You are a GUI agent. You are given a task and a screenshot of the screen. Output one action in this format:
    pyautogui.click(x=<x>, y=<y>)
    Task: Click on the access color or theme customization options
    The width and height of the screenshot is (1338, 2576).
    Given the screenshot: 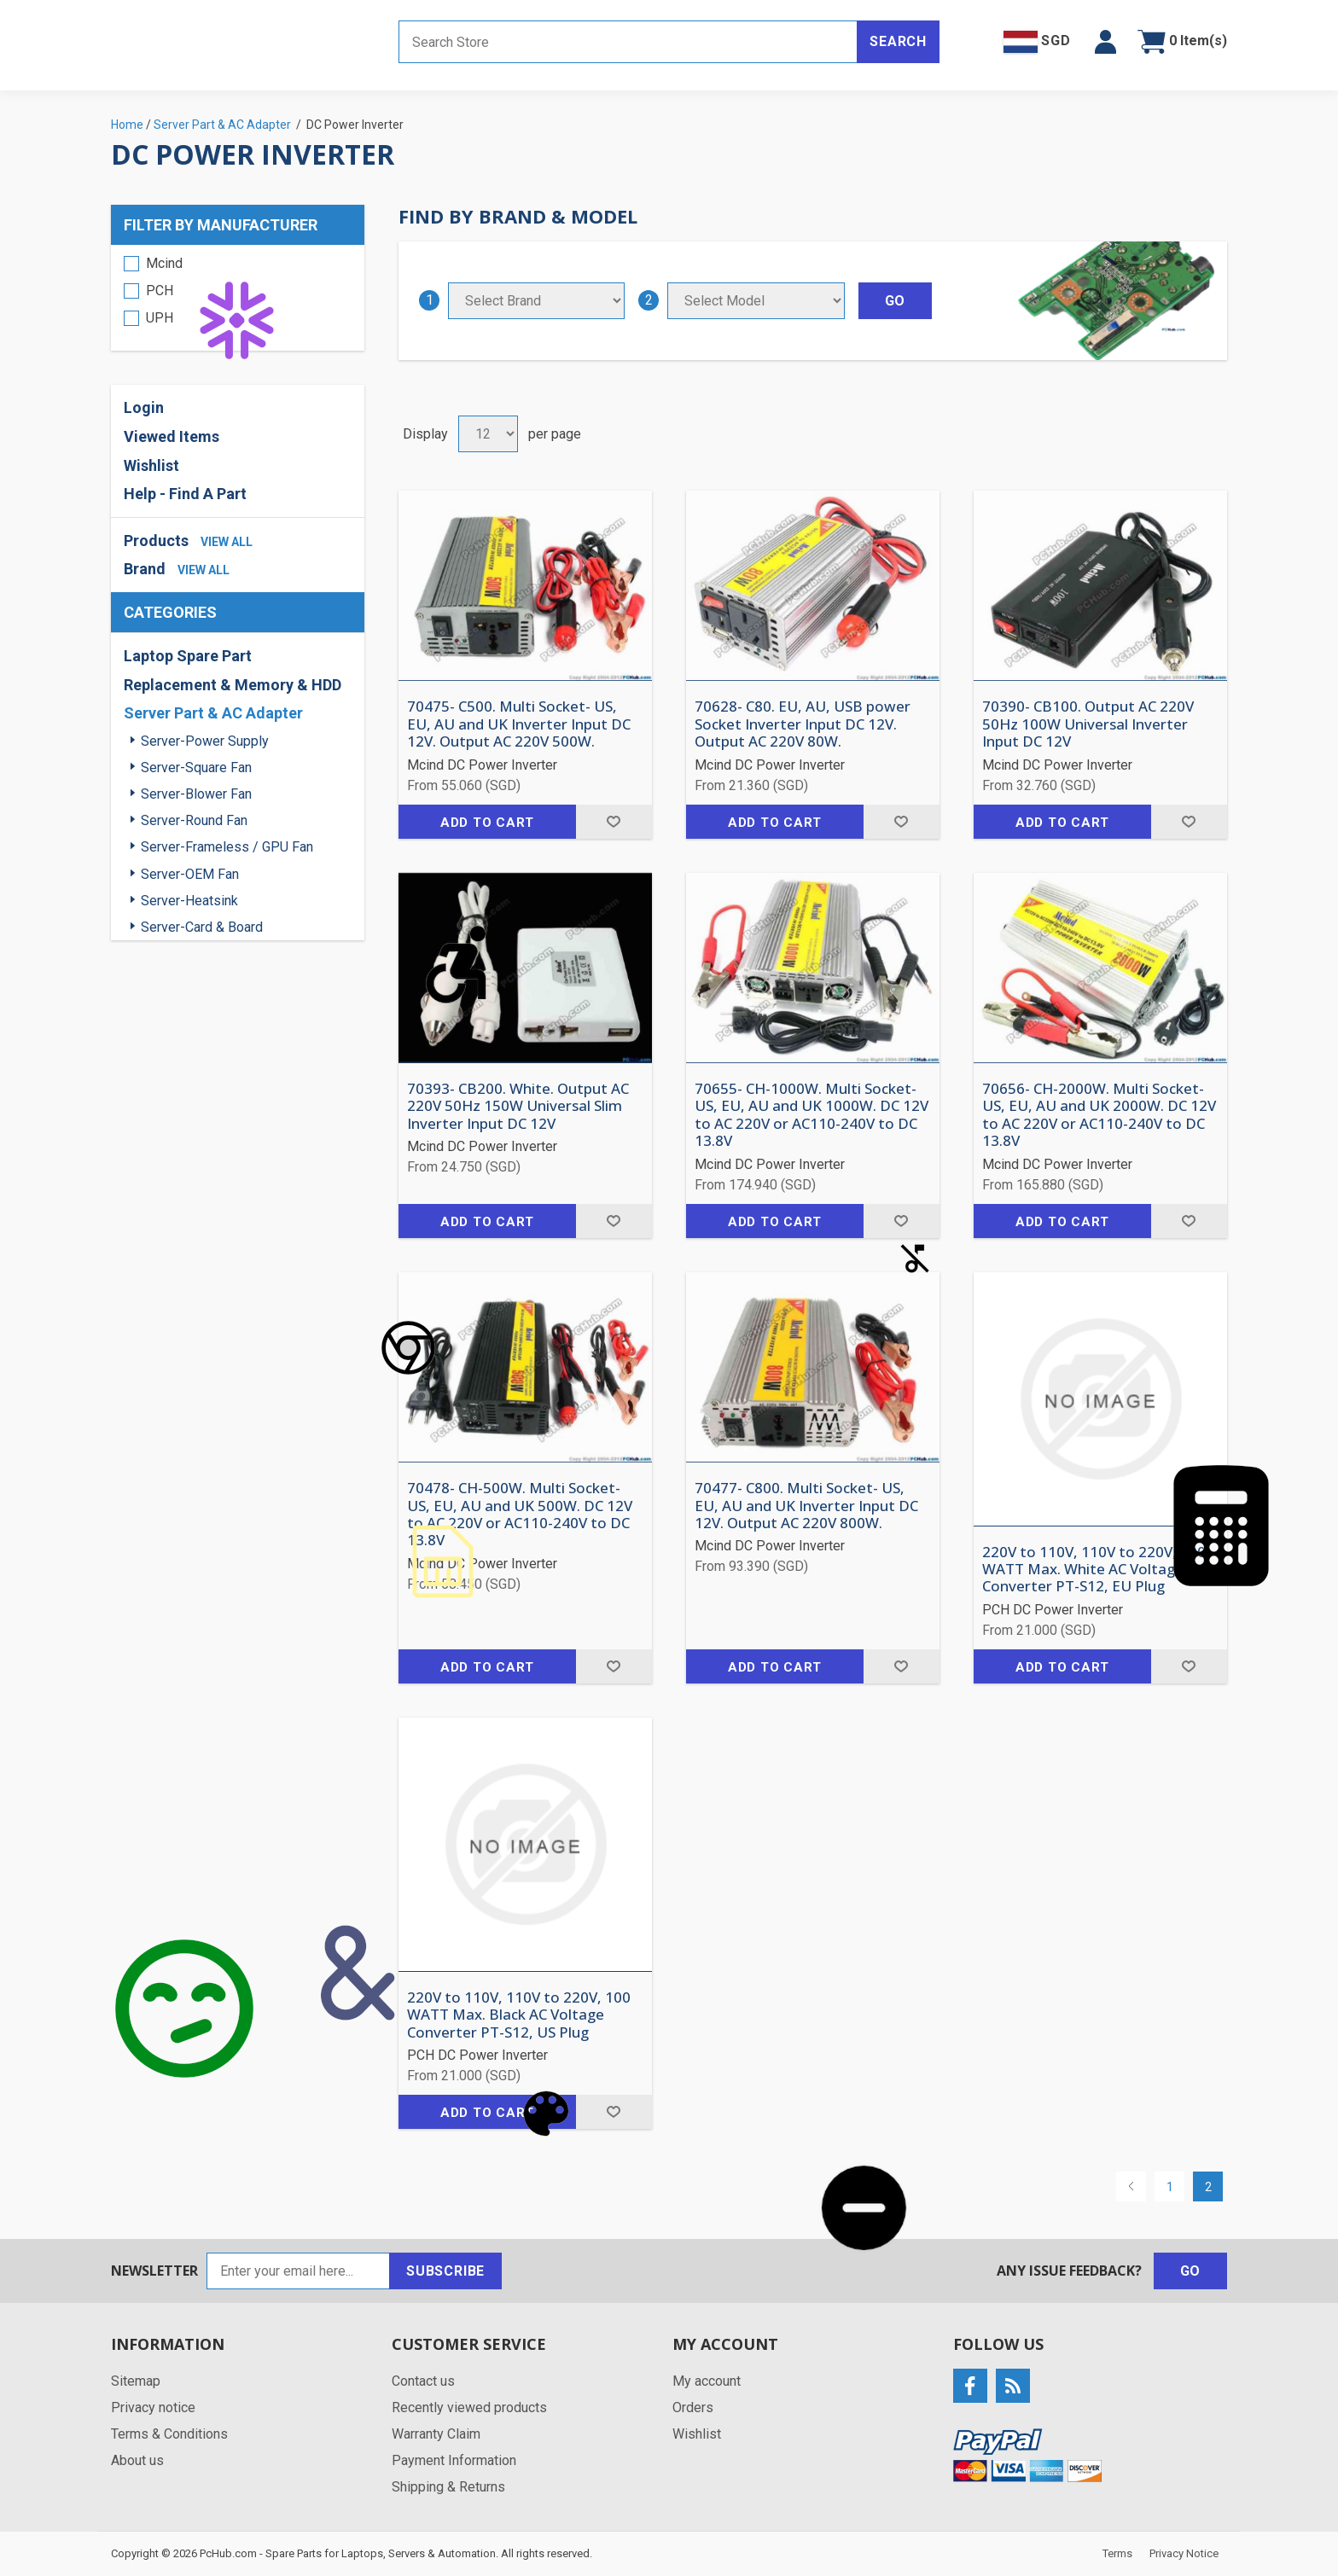 What is the action you would take?
    pyautogui.click(x=546, y=2114)
    